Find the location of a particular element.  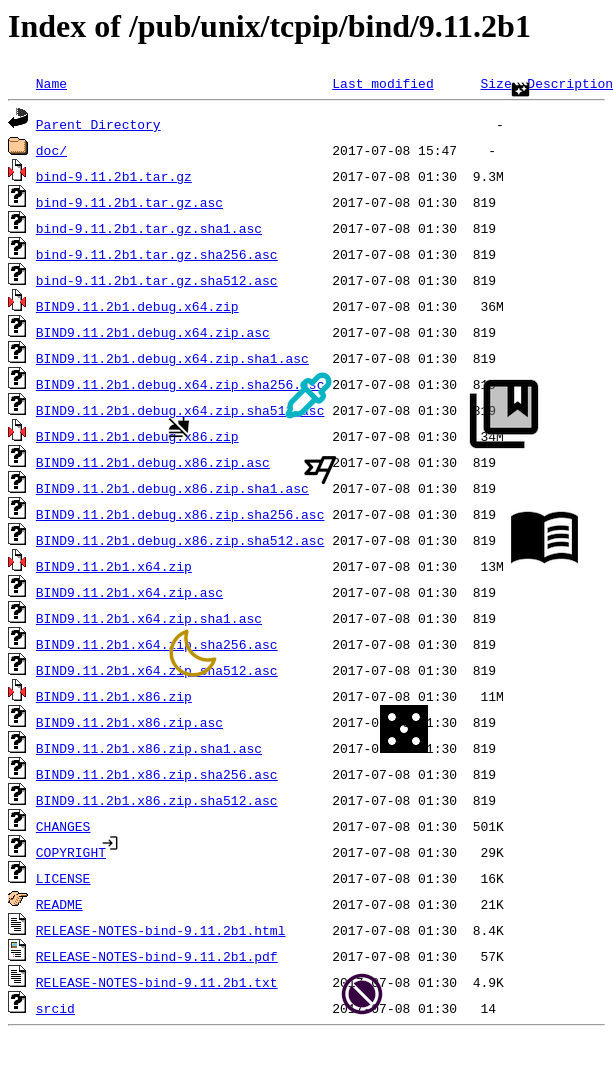

indicates a blocked or prohibited action is located at coordinates (362, 994).